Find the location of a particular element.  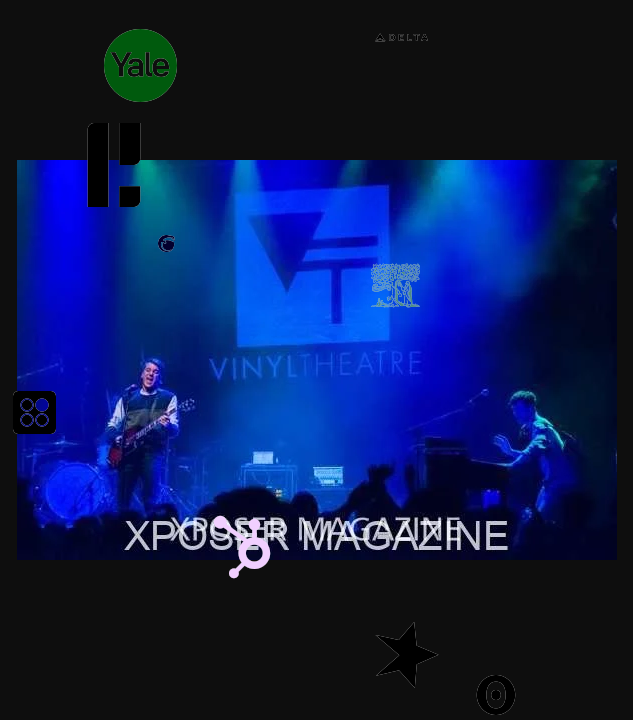

open Observable data visualization platform is located at coordinates (496, 695).